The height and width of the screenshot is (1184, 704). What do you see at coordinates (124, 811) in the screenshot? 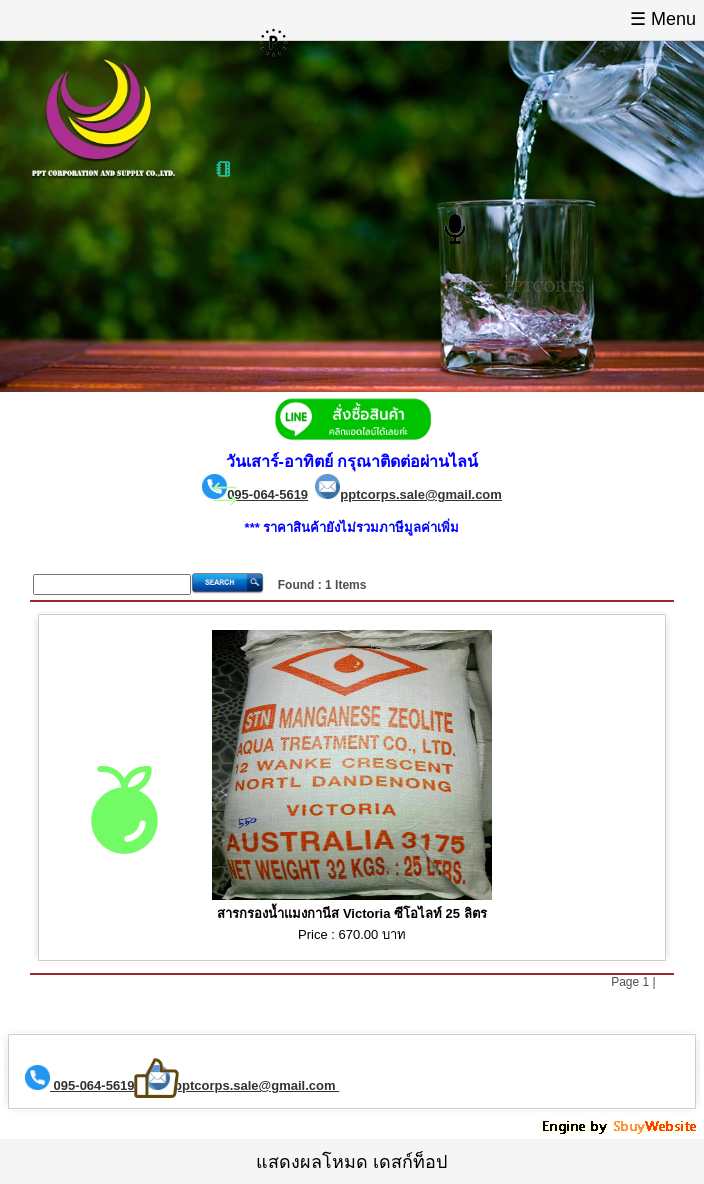
I see `indicates fruit or produce category` at bounding box center [124, 811].